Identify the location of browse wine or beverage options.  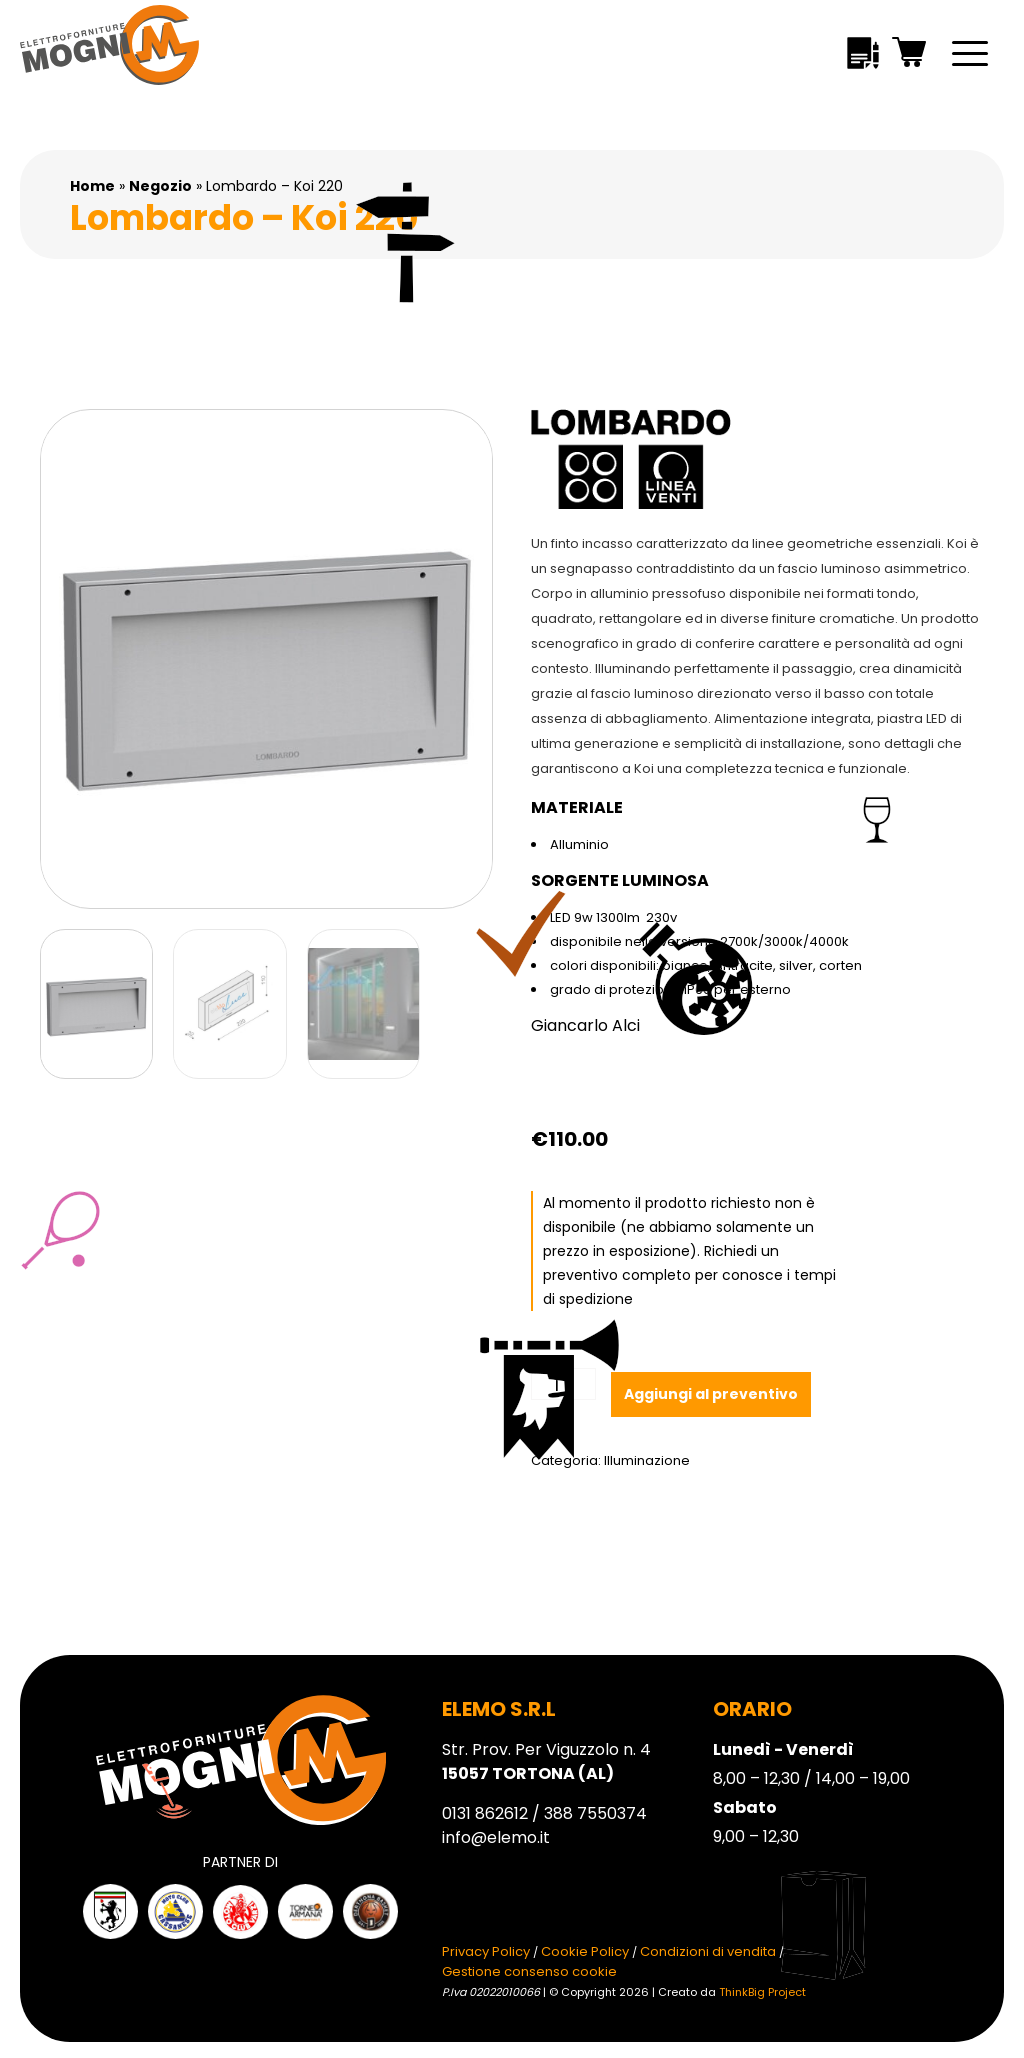
(877, 820).